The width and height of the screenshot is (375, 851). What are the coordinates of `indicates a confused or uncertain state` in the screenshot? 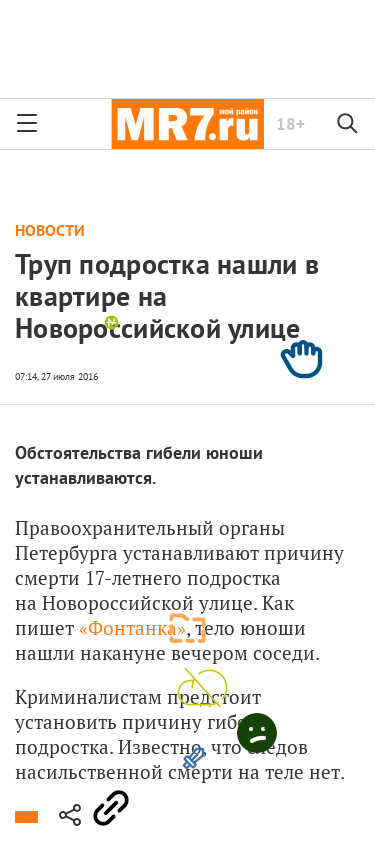 It's located at (257, 733).